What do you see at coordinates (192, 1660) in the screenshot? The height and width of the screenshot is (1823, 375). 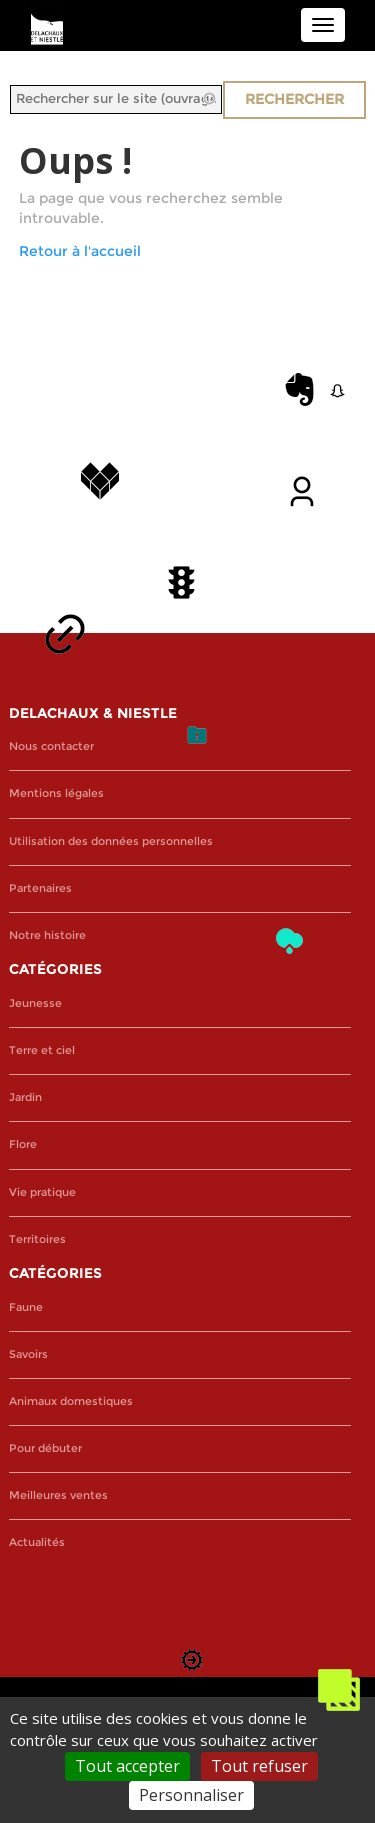 I see `inductive automation company logo` at bounding box center [192, 1660].